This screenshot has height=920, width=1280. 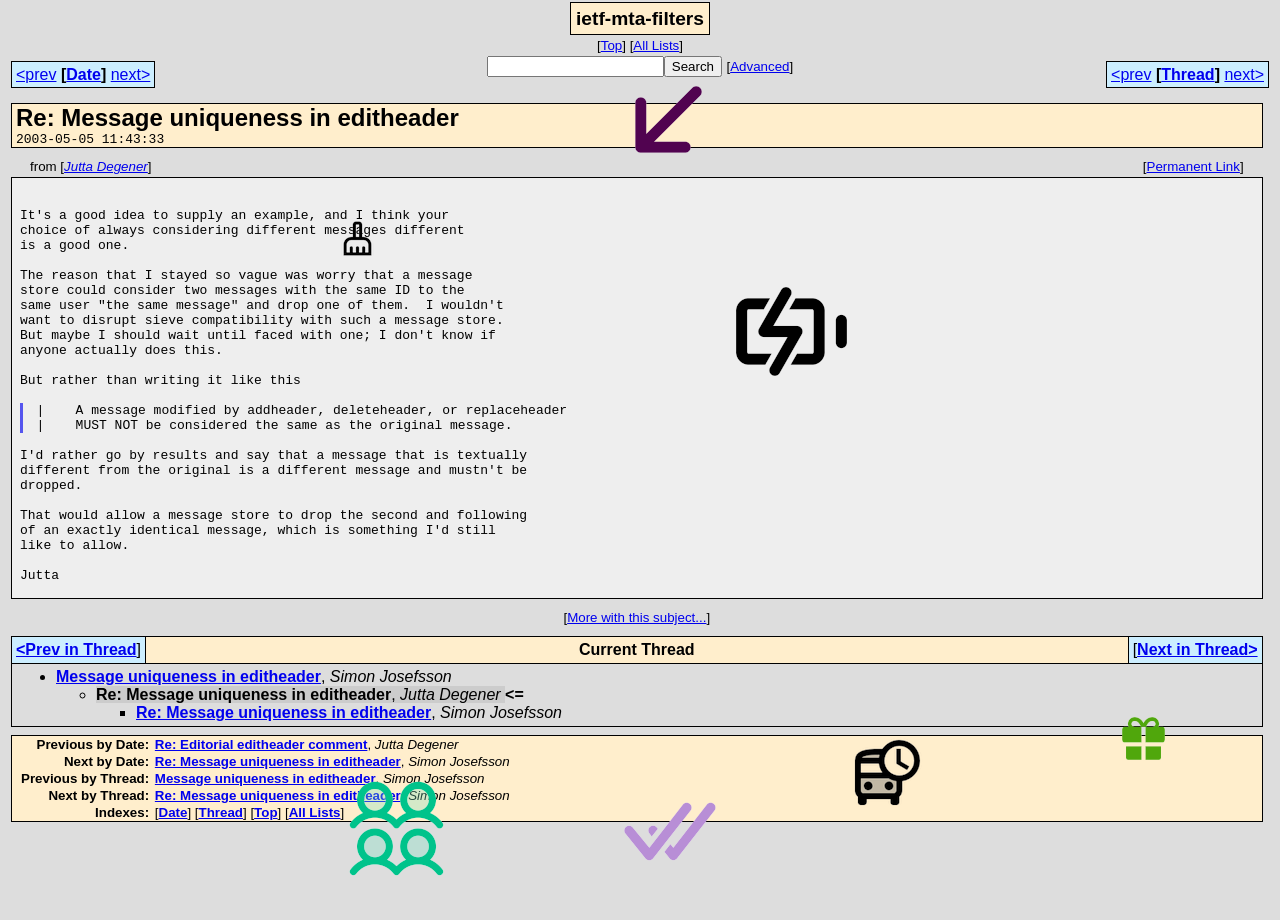 What do you see at coordinates (887, 772) in the screenshot?
I see `view bus or transit departure times` at bounding box center [887, 772].